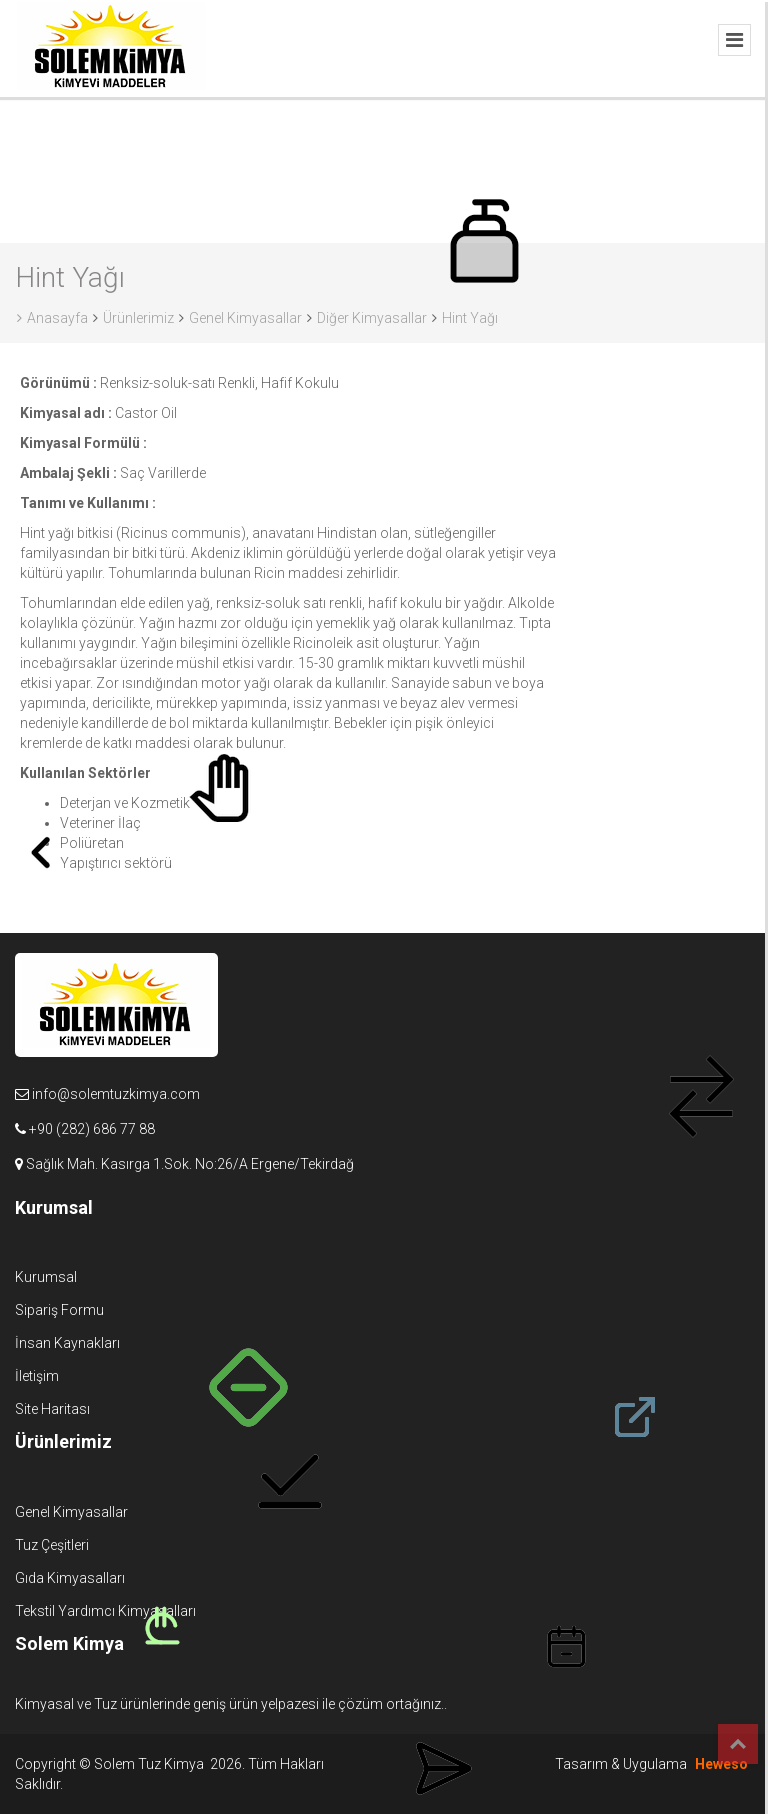  Describe the element at coordinates (566, 1646) in the screenshot. I see `remove an event from your calendar` at that location.